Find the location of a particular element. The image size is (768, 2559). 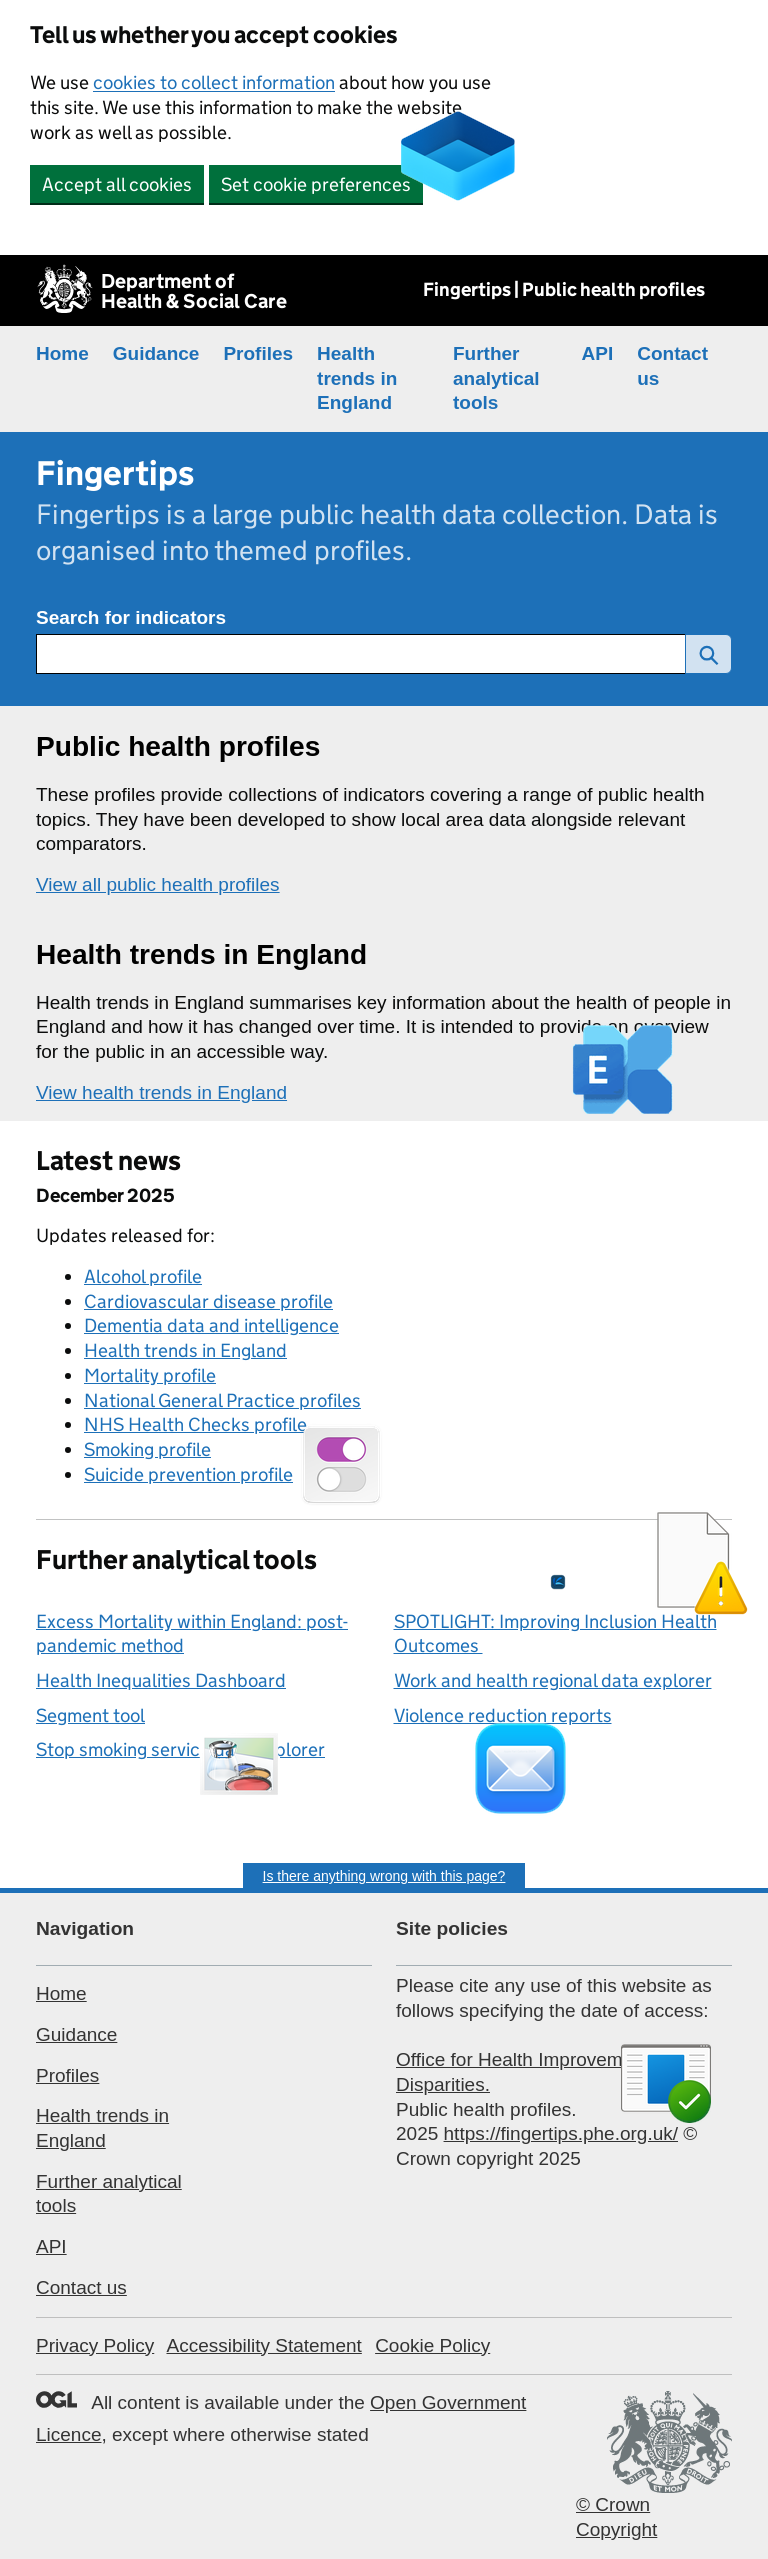

open the mail app is located at coordinates (520, 1768).